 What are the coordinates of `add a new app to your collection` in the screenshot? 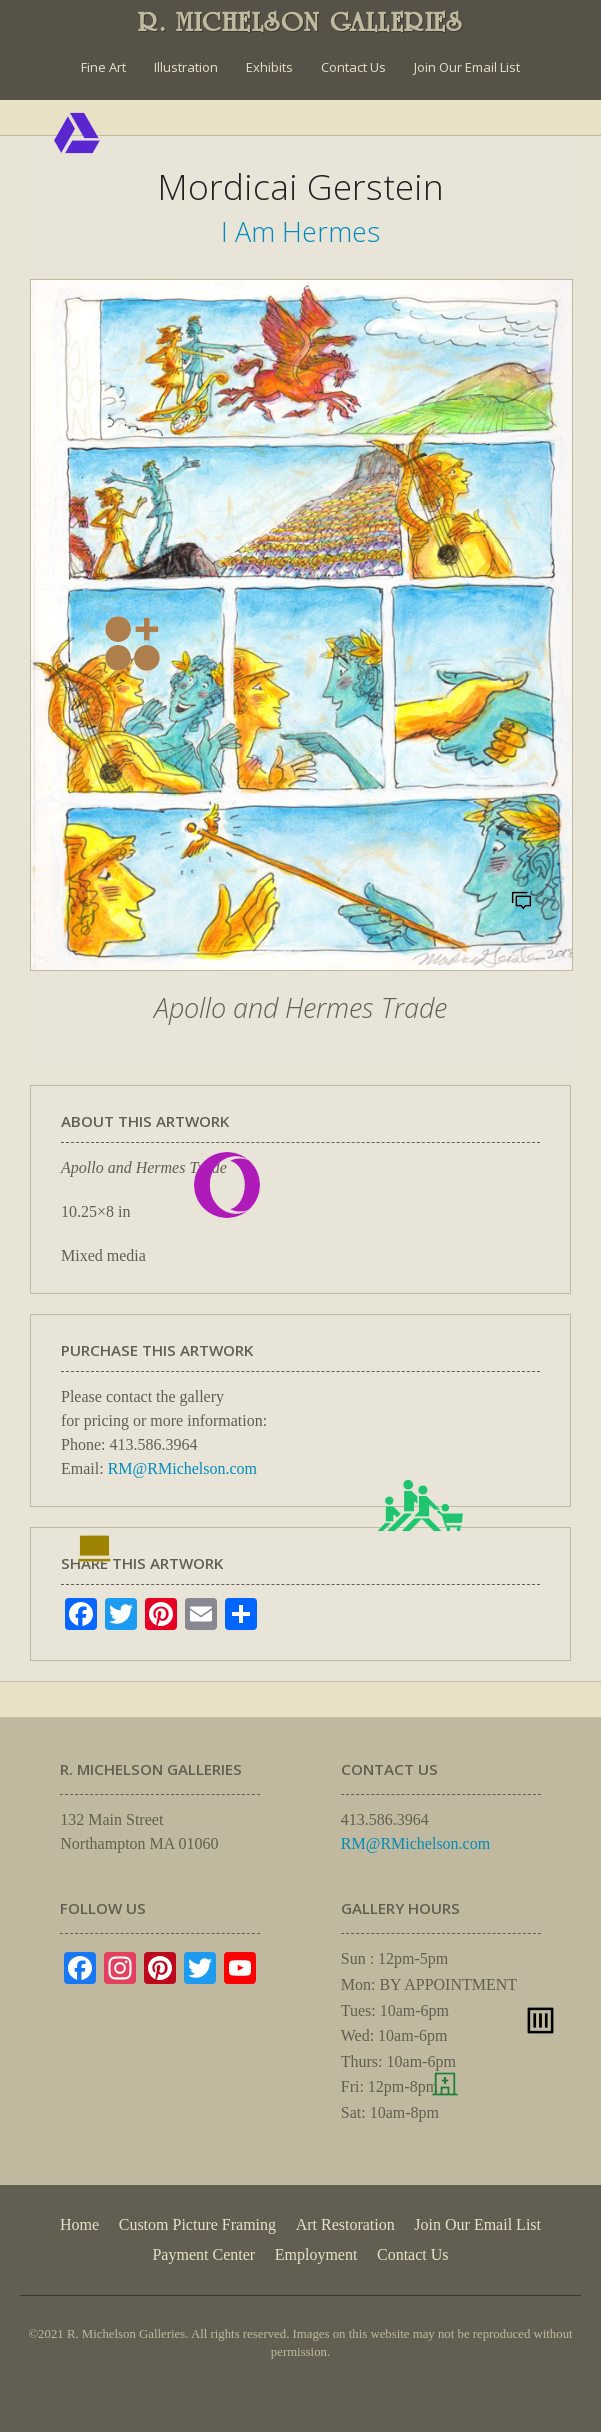 It's located at (132, 643).